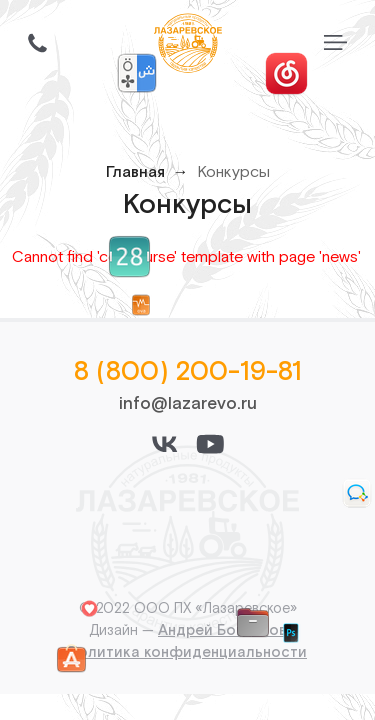 This screenshot has width=375, height=720. Describe the element at coordinates (71, 659) in the screenshot. I see `open the software center to browse and install applications` at that location.